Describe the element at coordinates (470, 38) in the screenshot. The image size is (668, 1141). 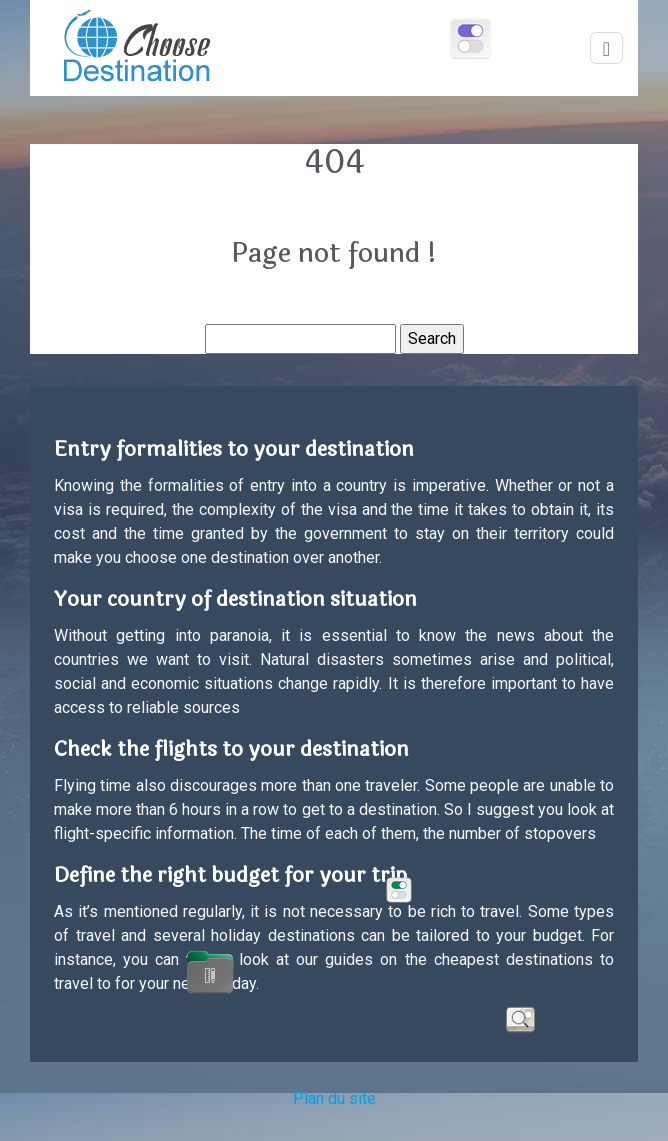
I see `open gnome tweaks application` at that location.